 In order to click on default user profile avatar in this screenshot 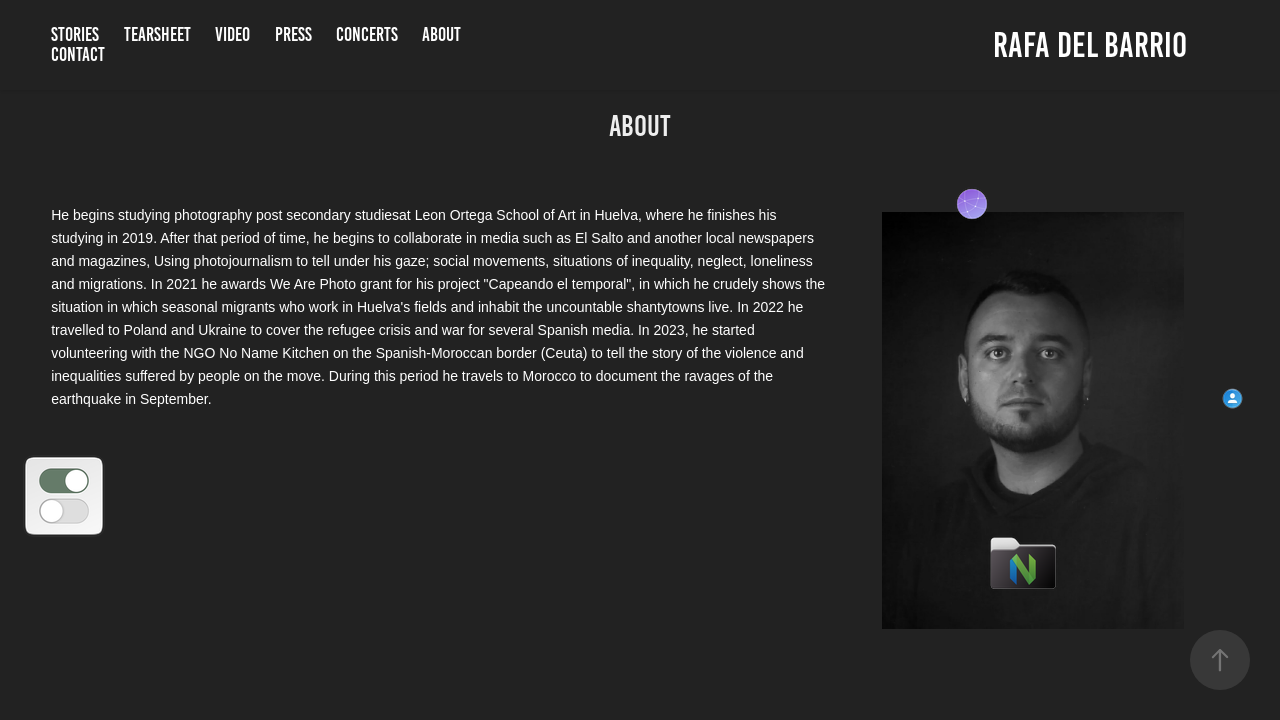, I will do `click(1232, 398)`.